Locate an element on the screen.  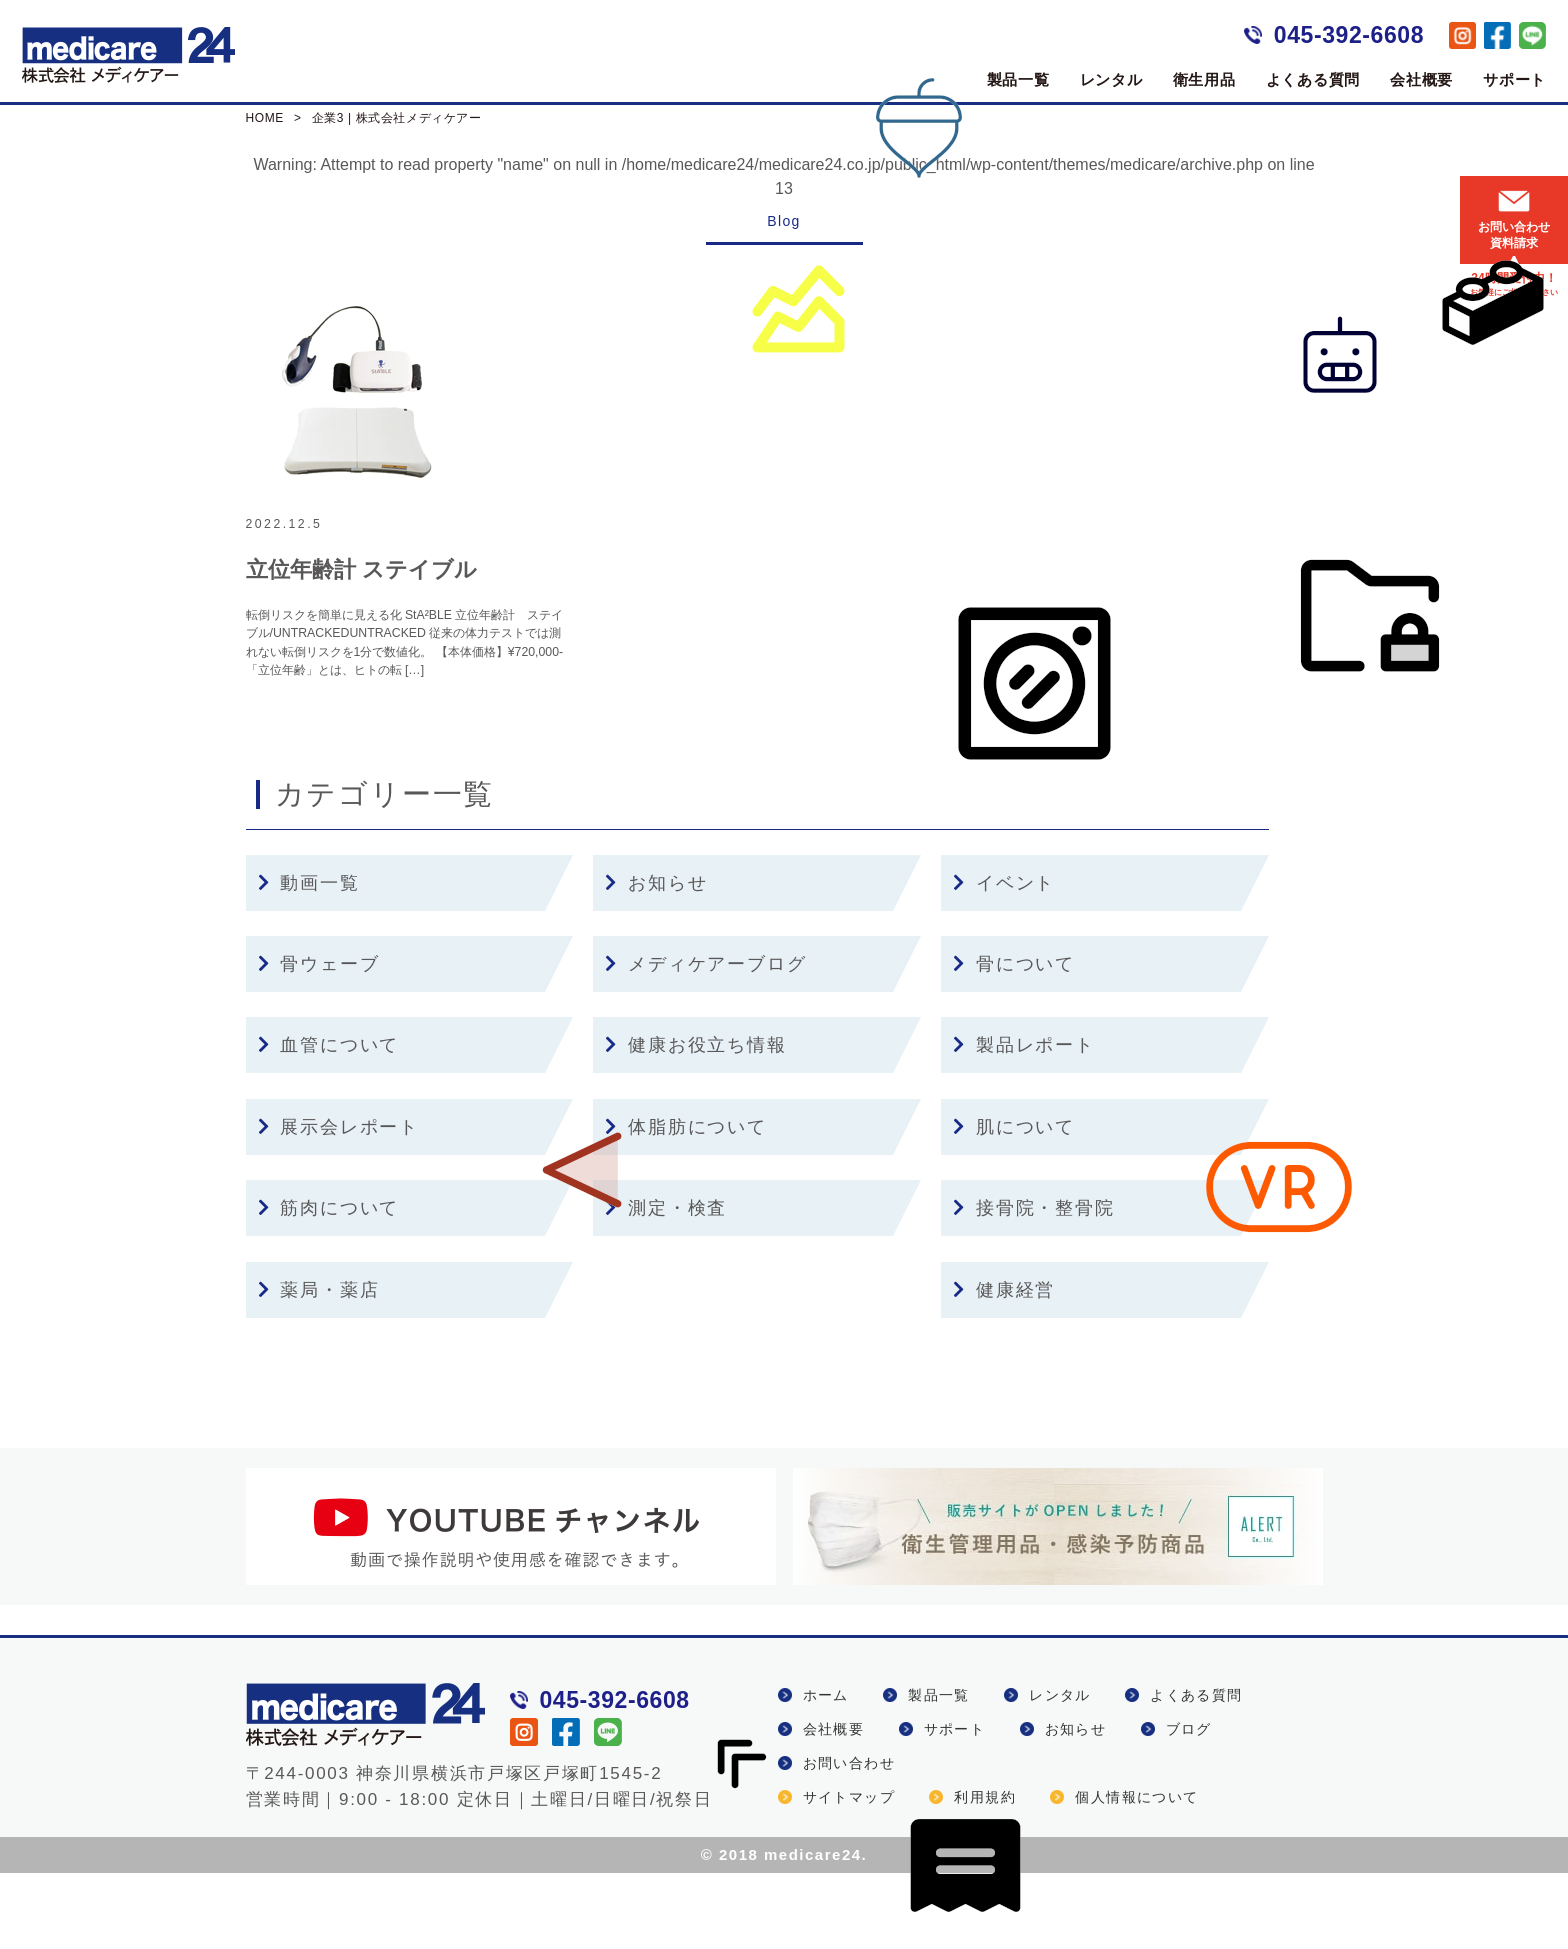
access laundry or washing machine controls is located at coordinates (1034, 683).